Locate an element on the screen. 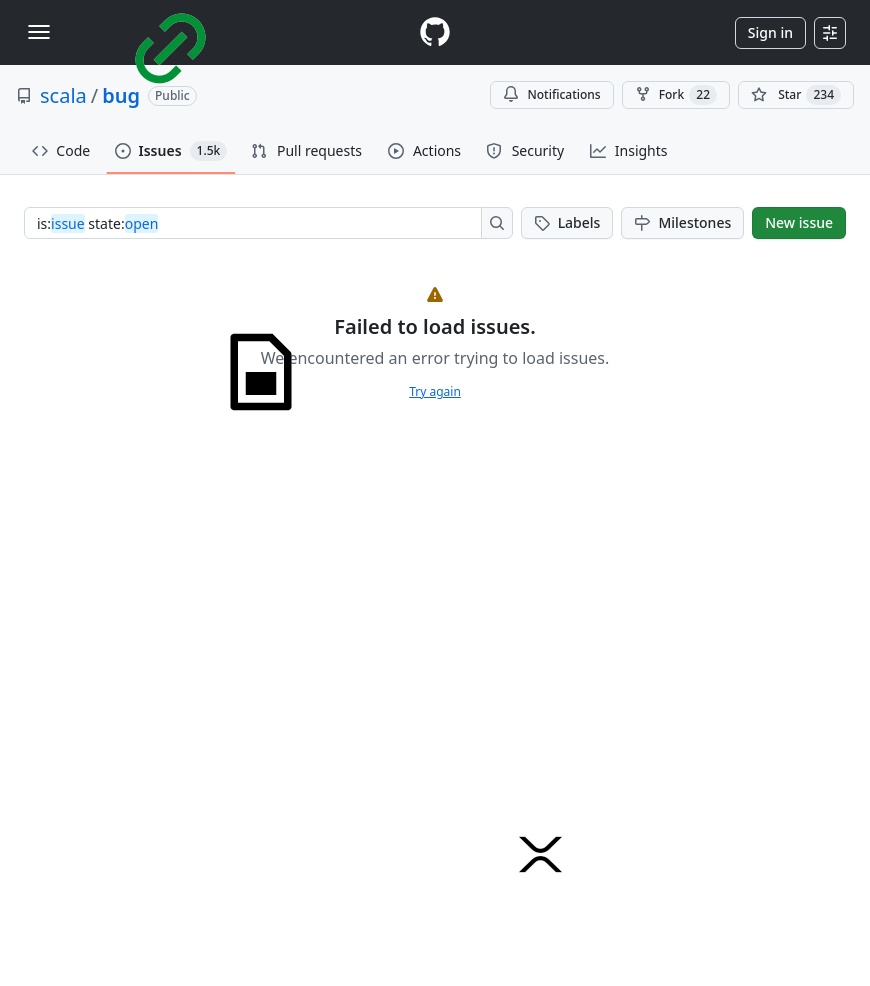 The image size is (870, 986). insert or add a hyperlink is located at coordinates (170, 48).